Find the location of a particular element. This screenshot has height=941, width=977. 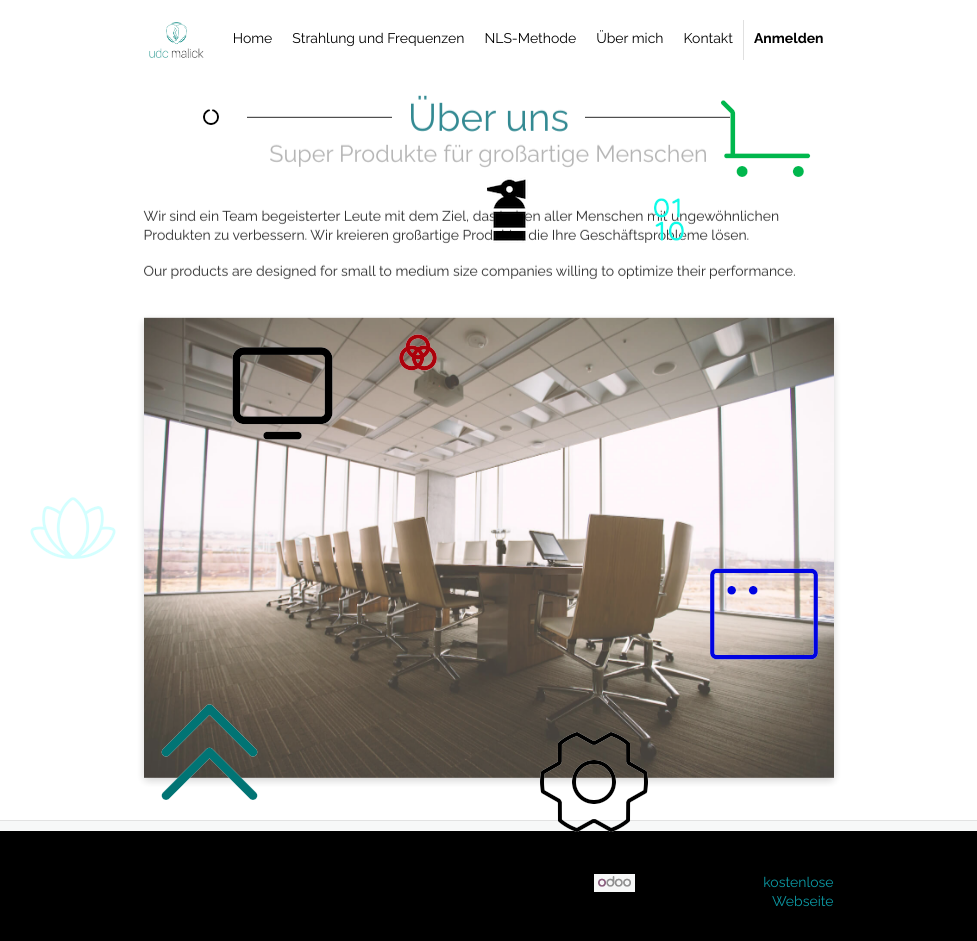

view or access binary/code data is located at coordinates (668, 219).